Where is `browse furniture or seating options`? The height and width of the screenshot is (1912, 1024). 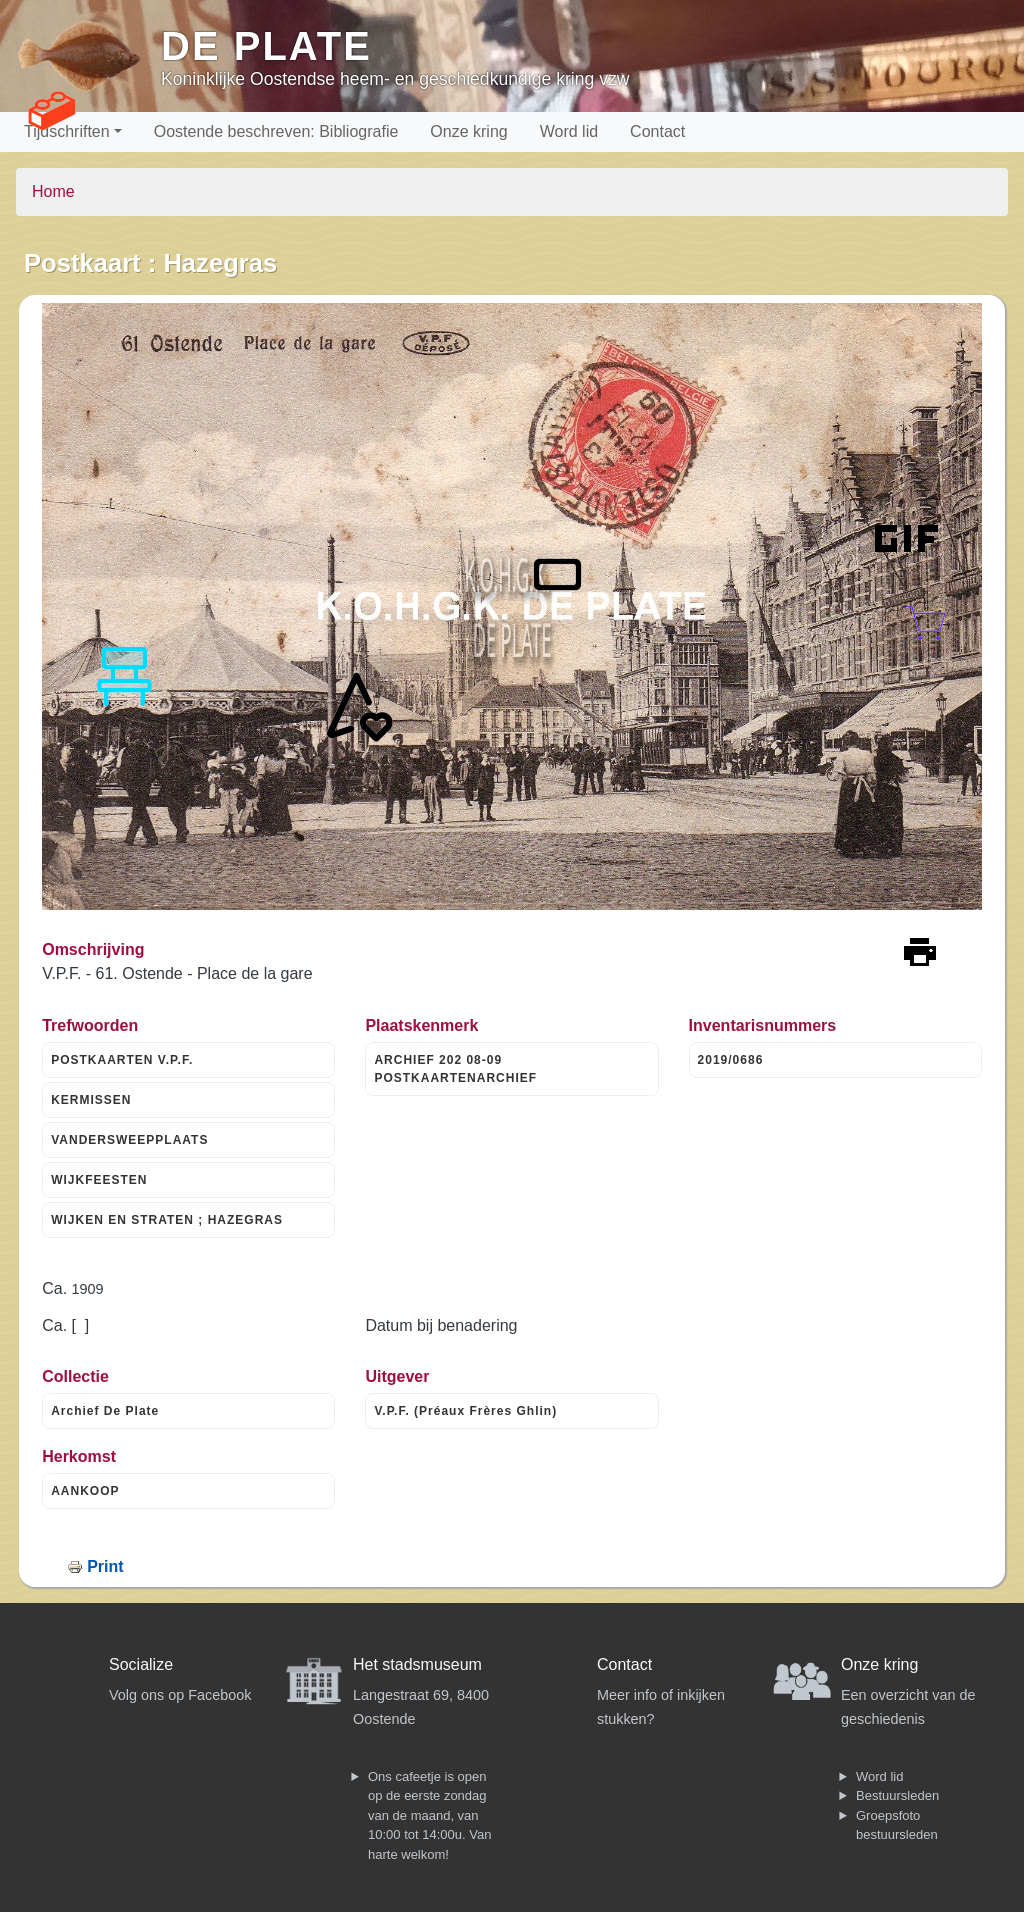
browse furniture or seating options is located at coordinates (124, 676).